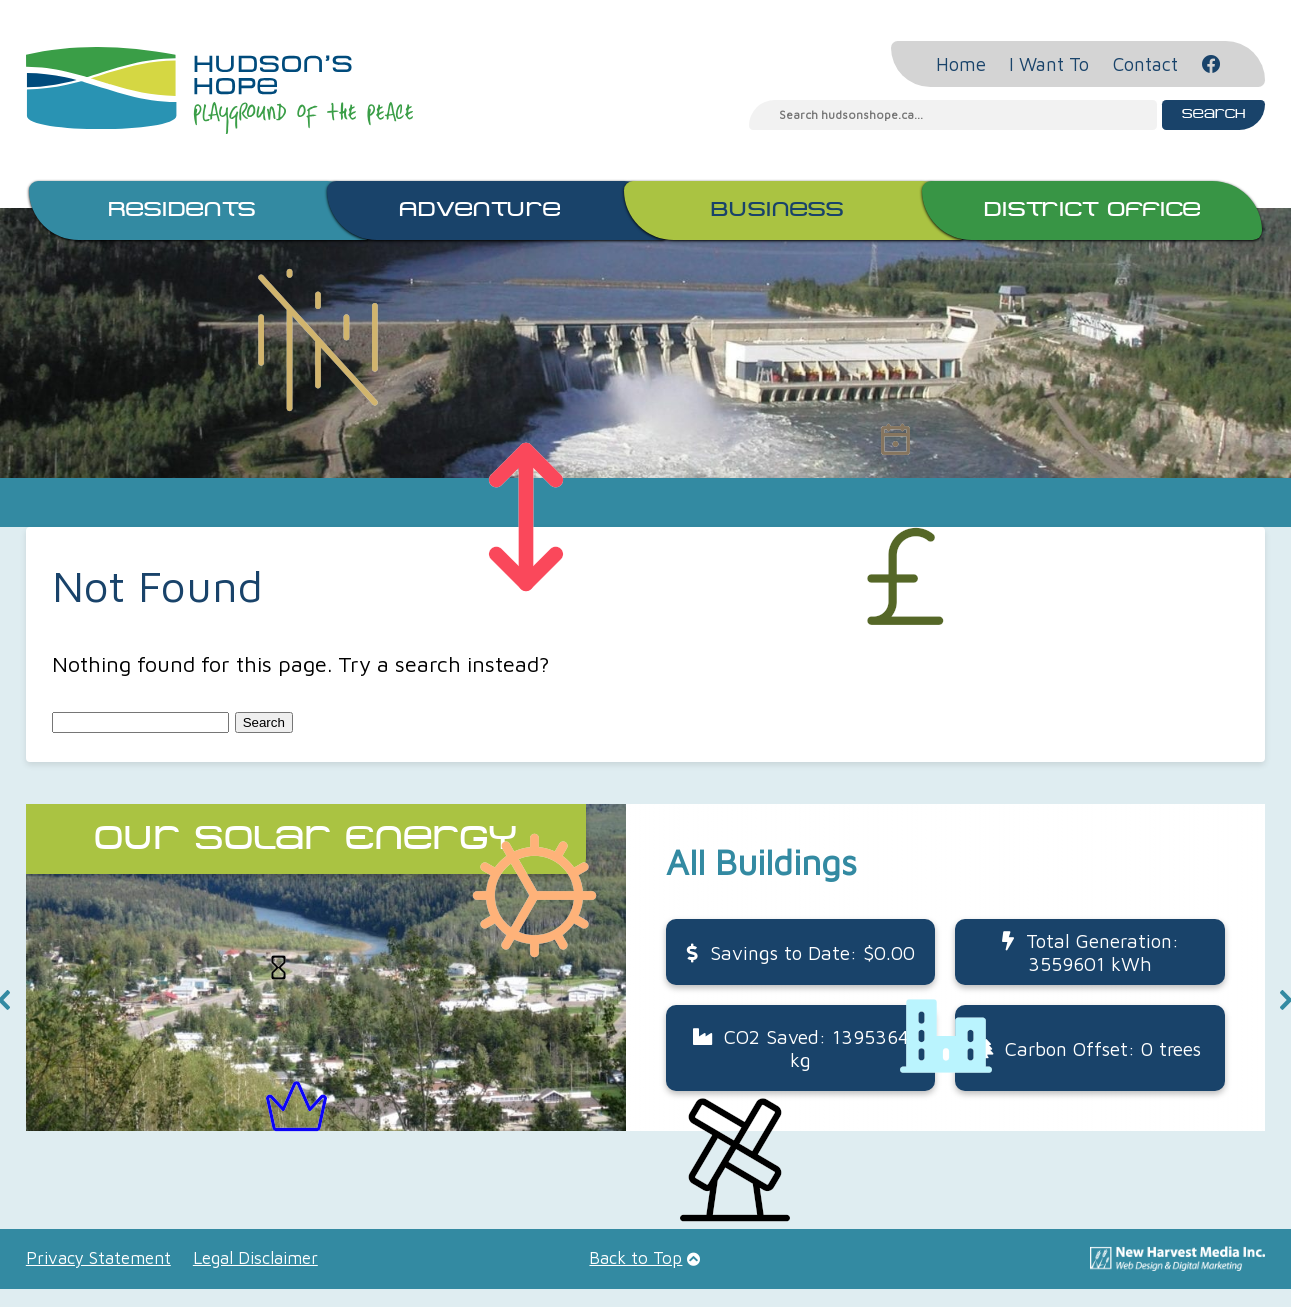 Image resolution: width=1291 pixels, height=1307 pixels. What do you see at coordinates (526, 517) in the screenshot?
I see `resize element vertically` at bounding box center [526, 517].